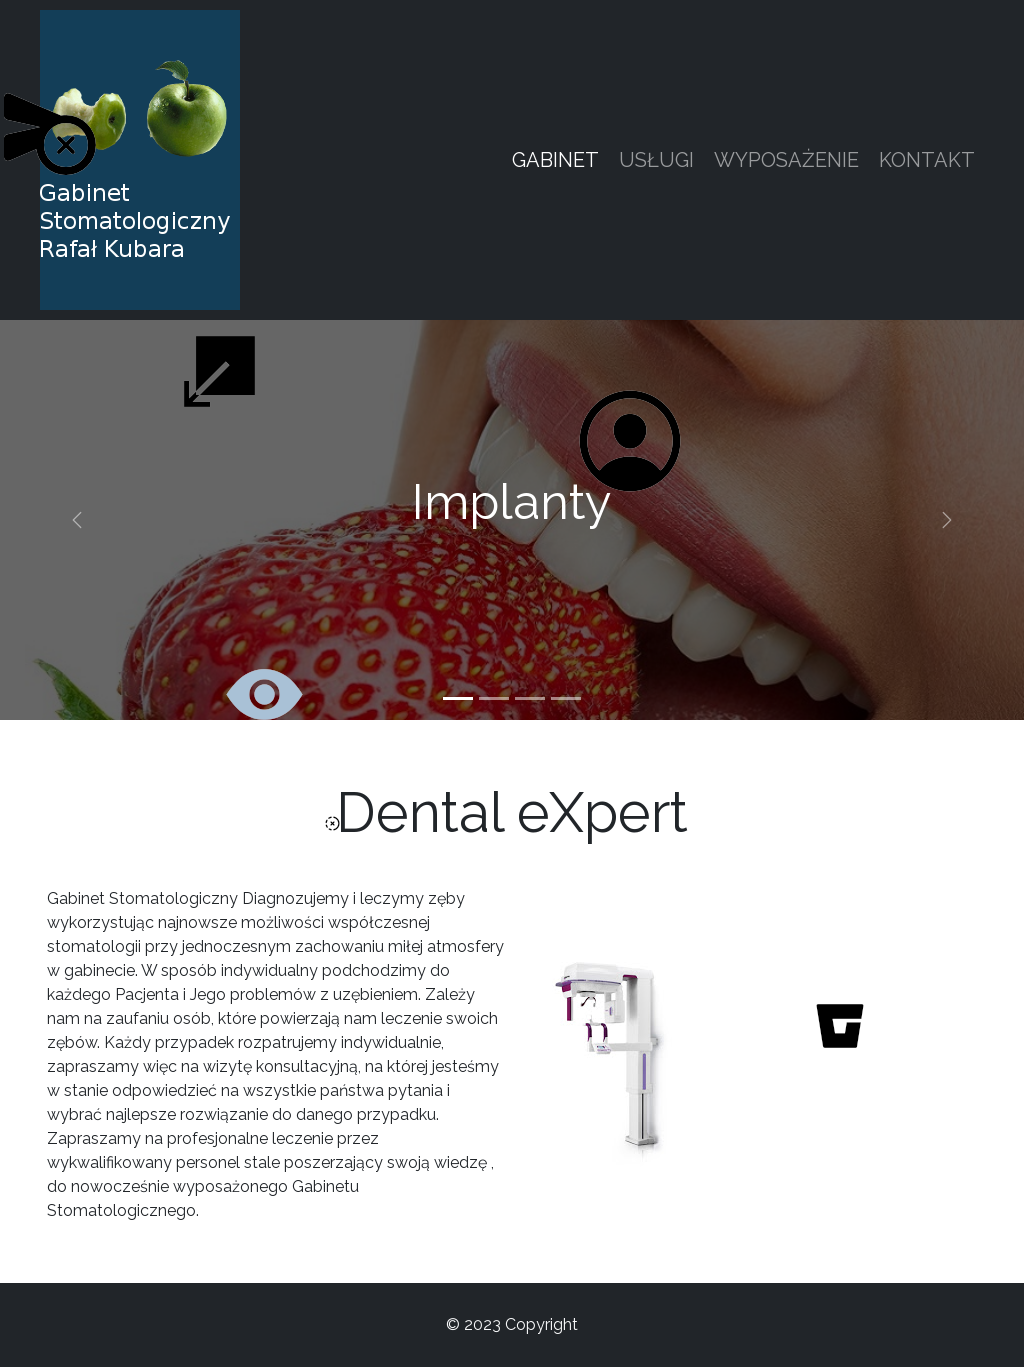 The height and width of the screenshot is (1367, 1024). Describe the element at coordinates (840, 1026) in the screenshot. I see `link to Bitbucket repository` at that location.